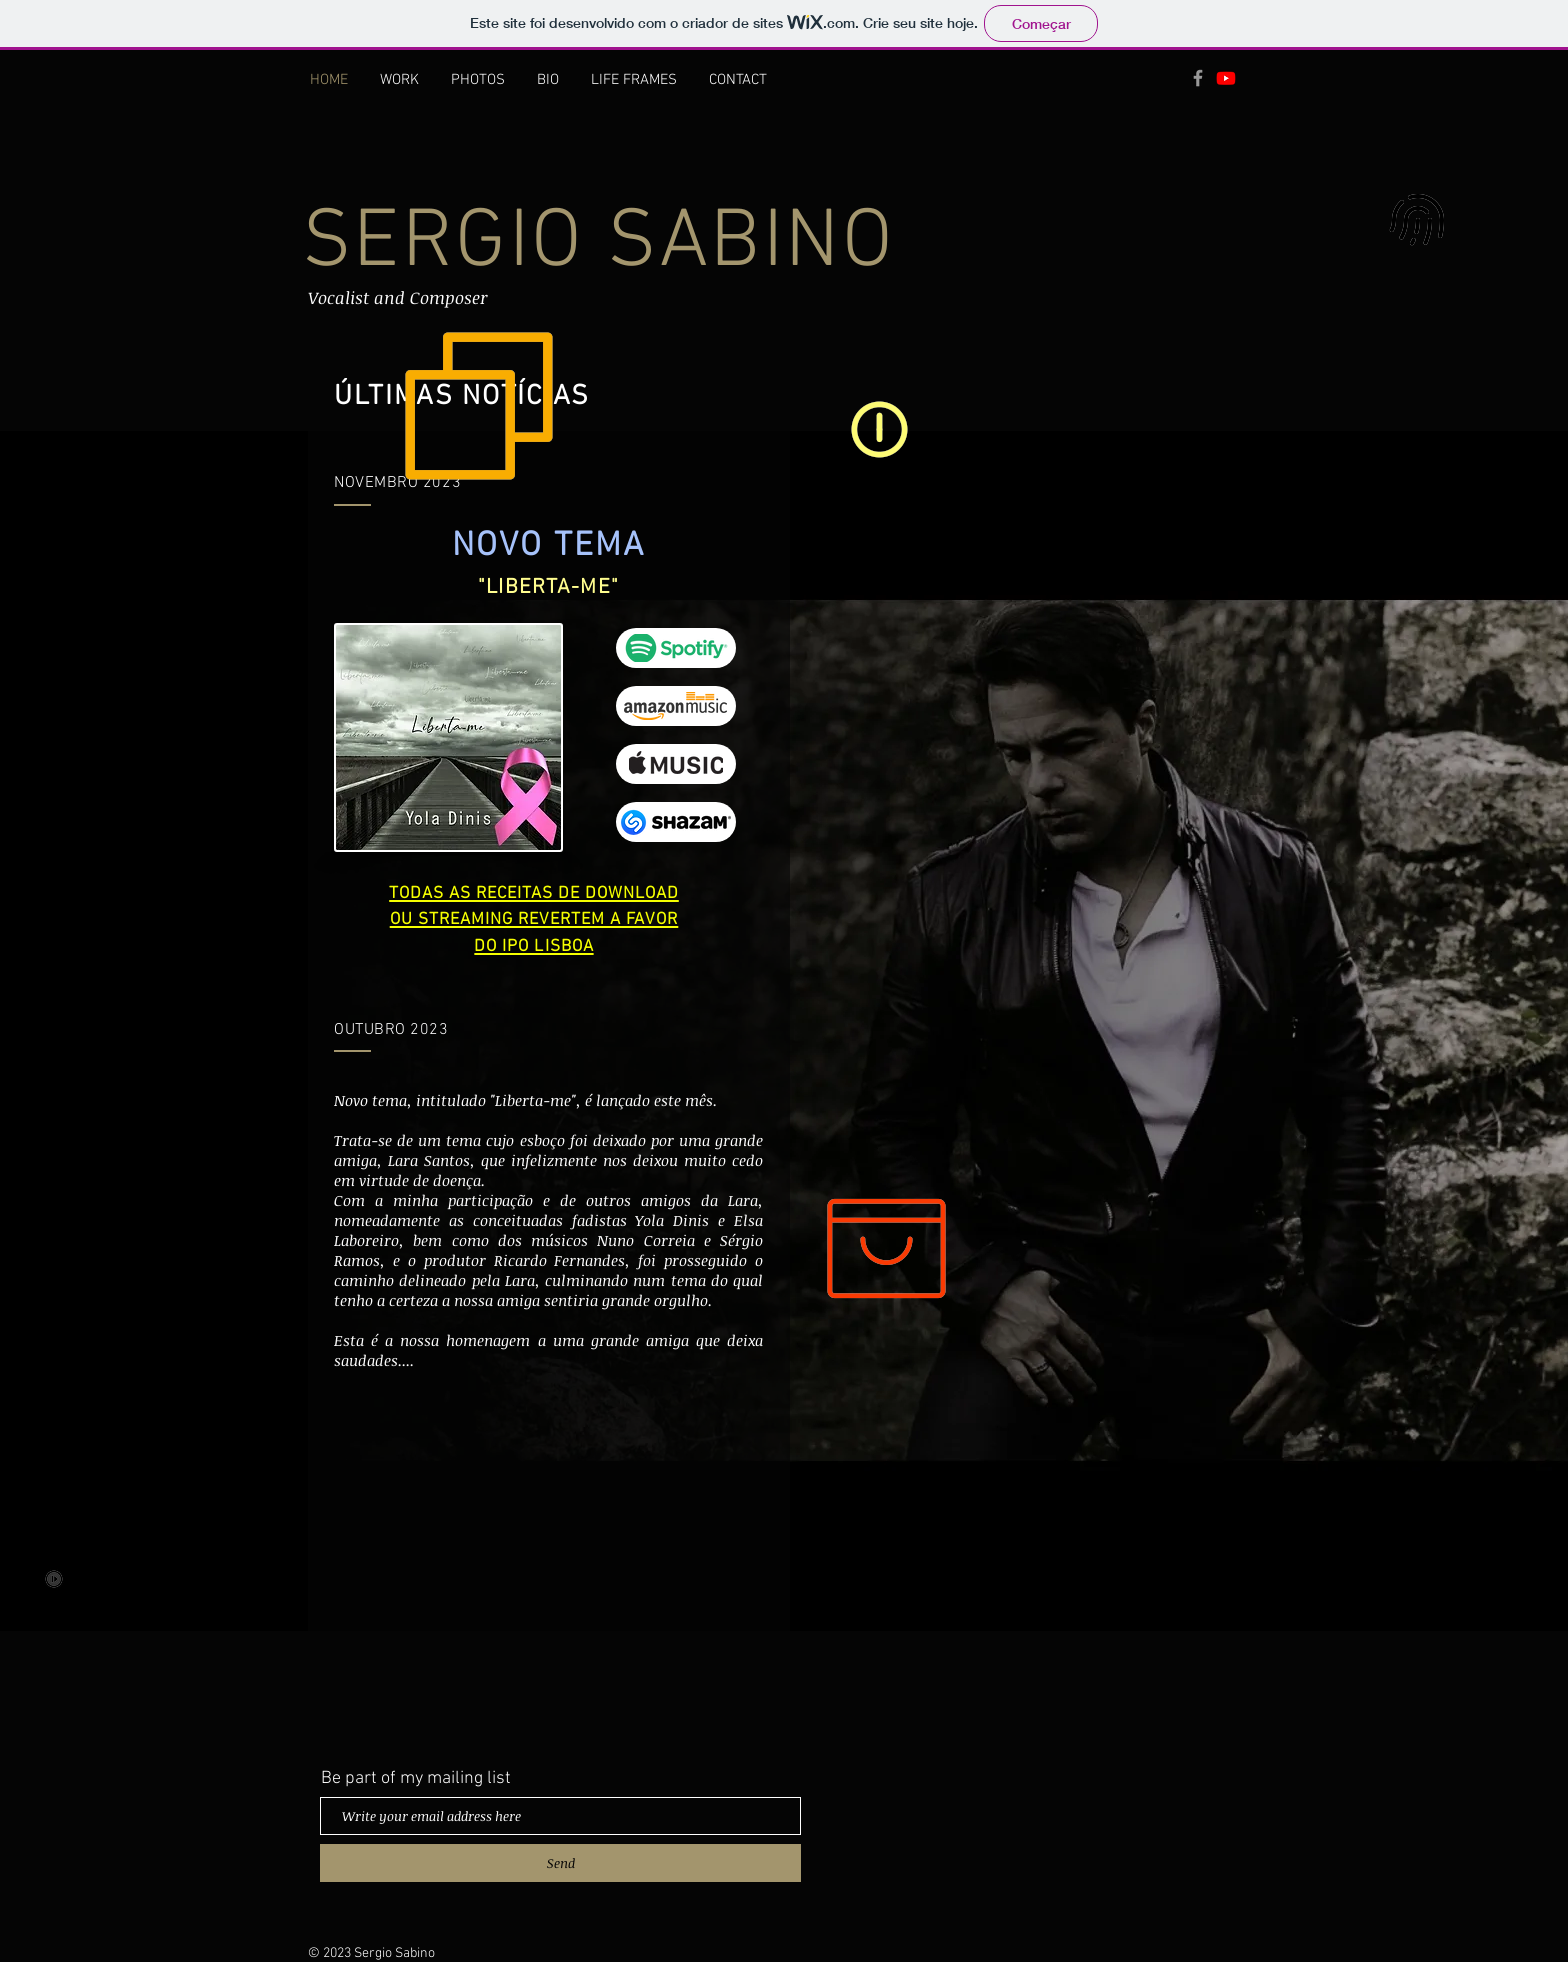 Image resolution: width=1568 pixels, height=1962 pixels. Describe the element at coordinates (879, 429) in the screenshot. I see `indicates 6 o'clock time` at that location.